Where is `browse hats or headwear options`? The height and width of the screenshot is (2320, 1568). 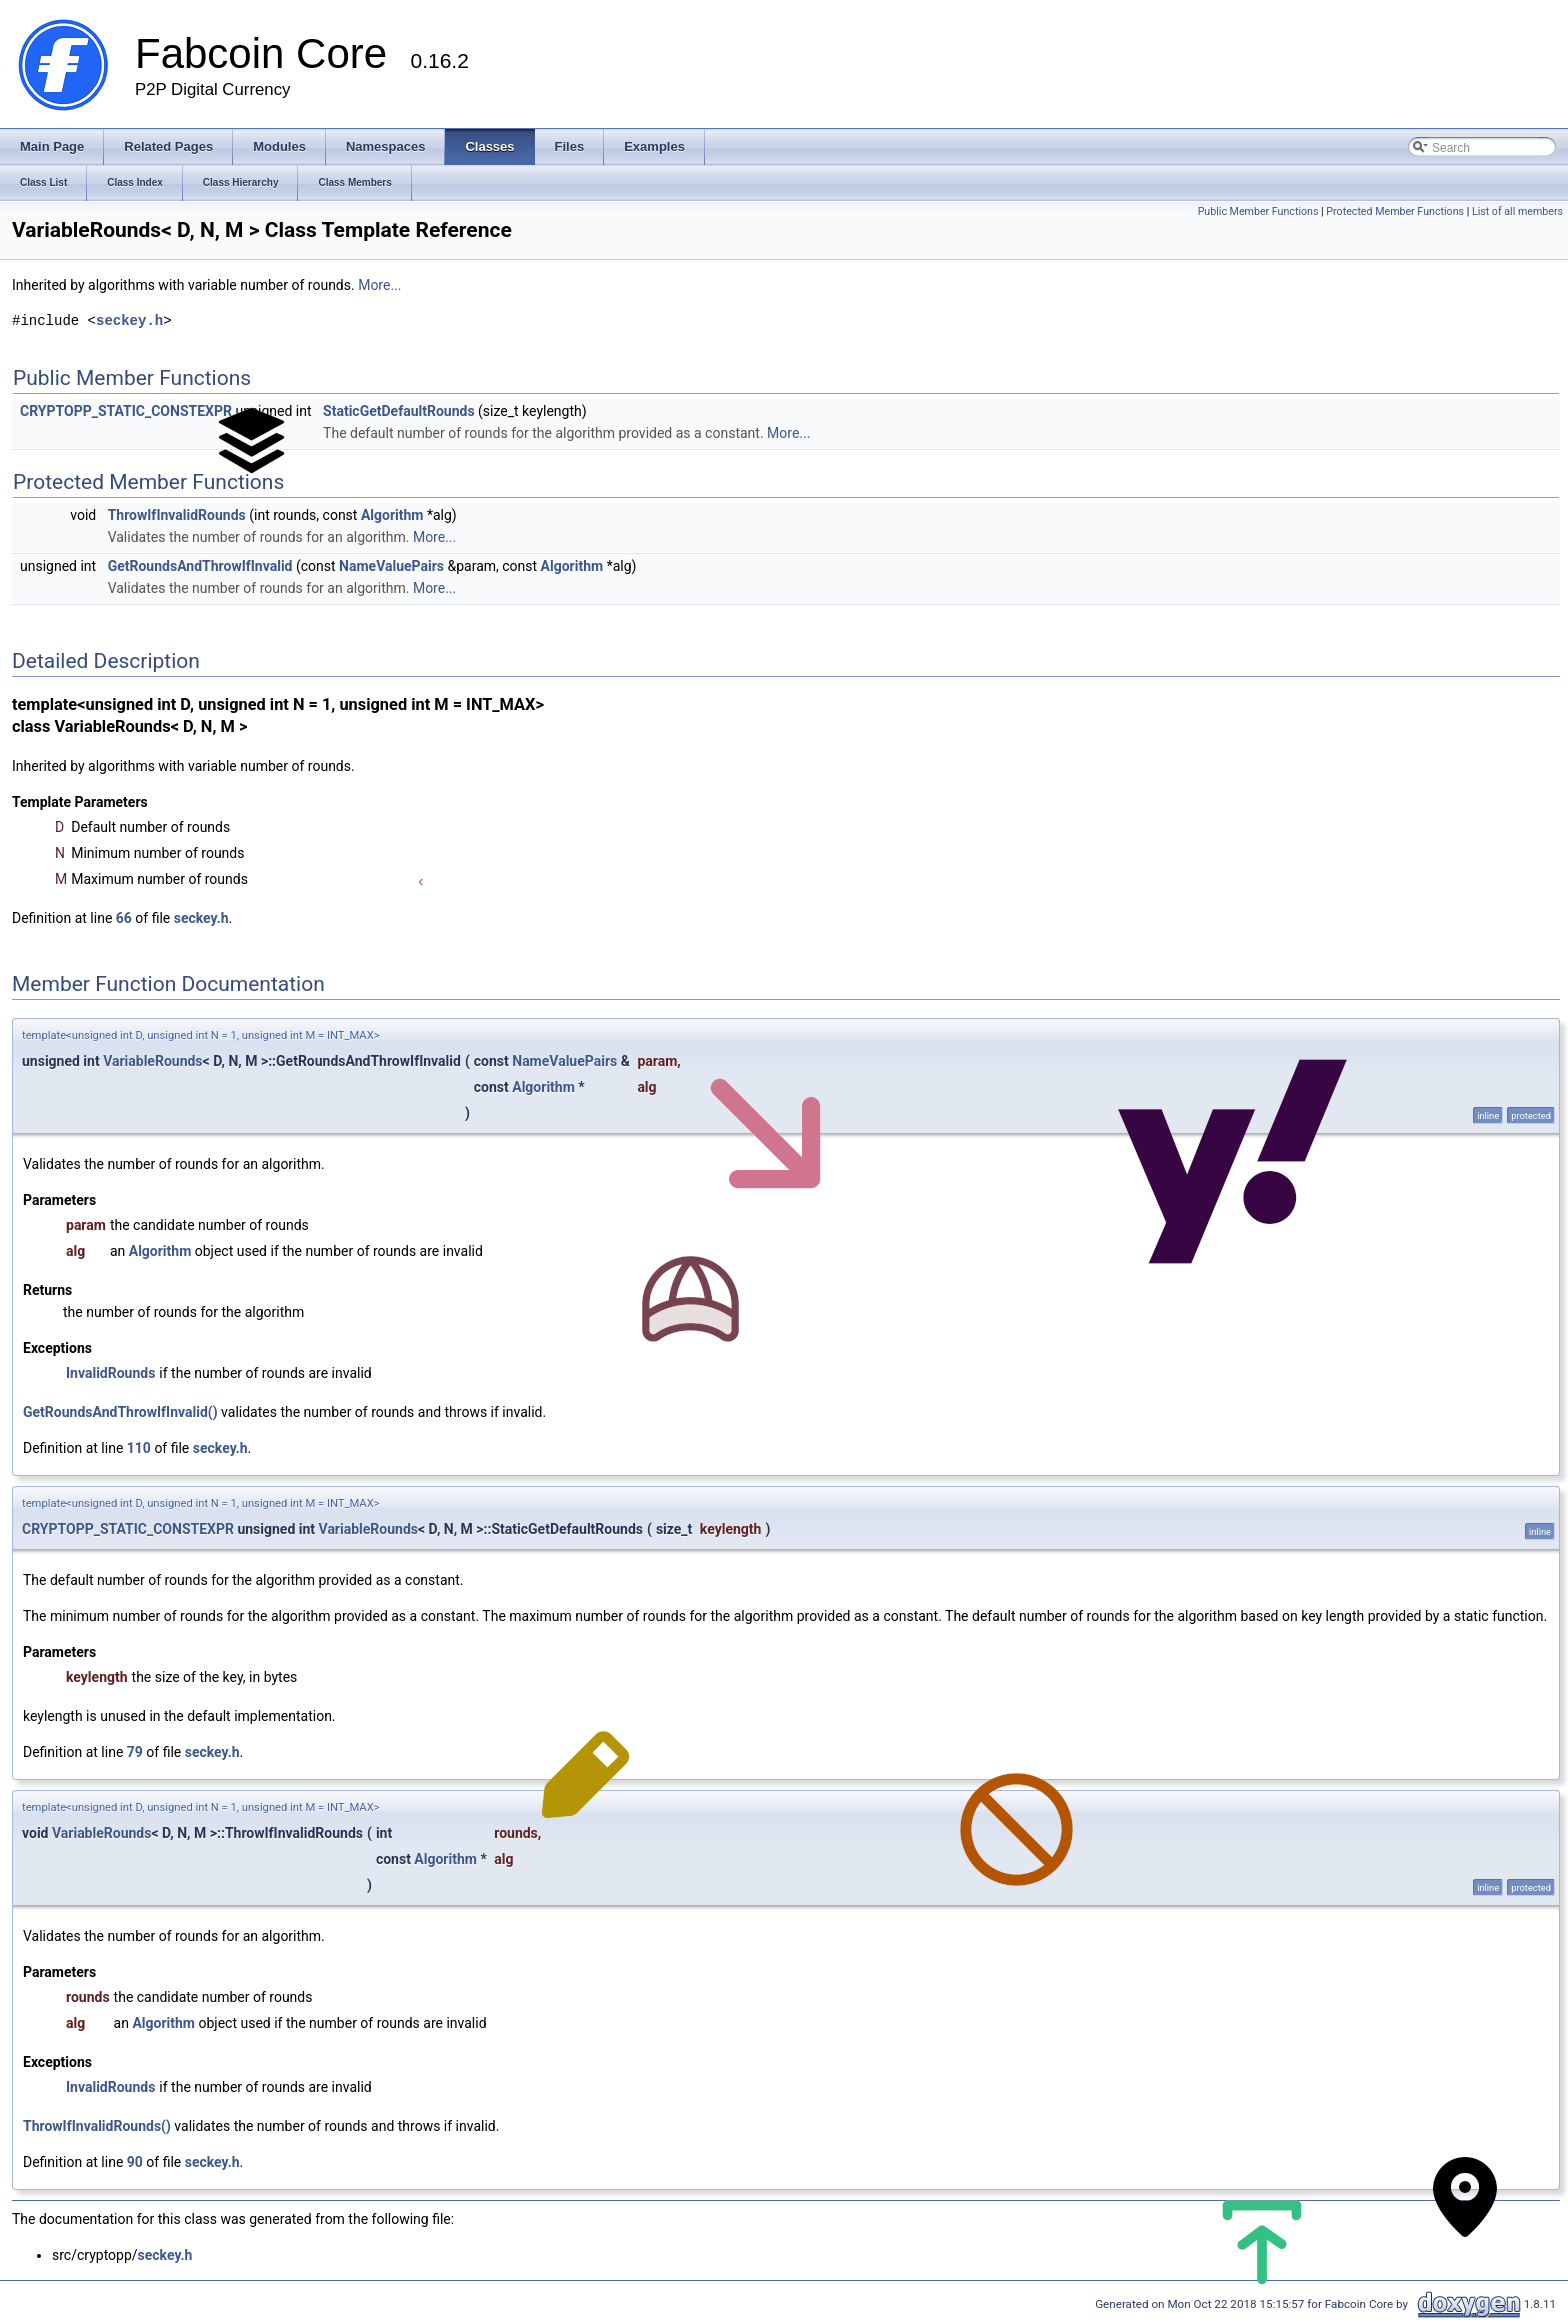 browse hats or headwear options is located at coordinates (690, 1304).